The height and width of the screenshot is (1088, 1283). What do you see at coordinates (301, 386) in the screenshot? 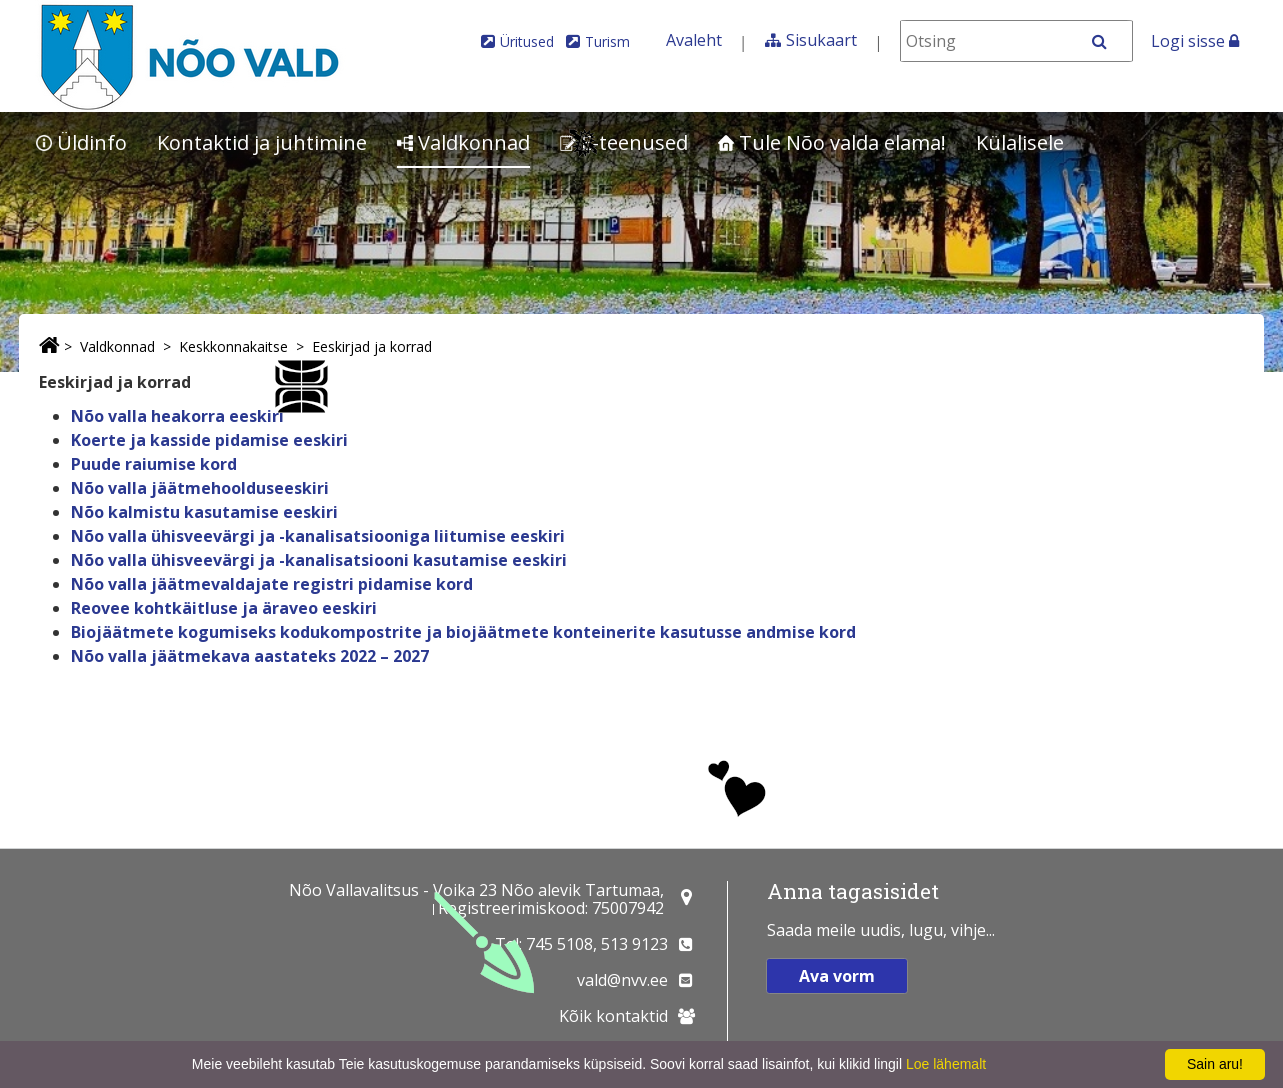
I see `decorative abstract game element or badge` at bounding box center [301, 386].